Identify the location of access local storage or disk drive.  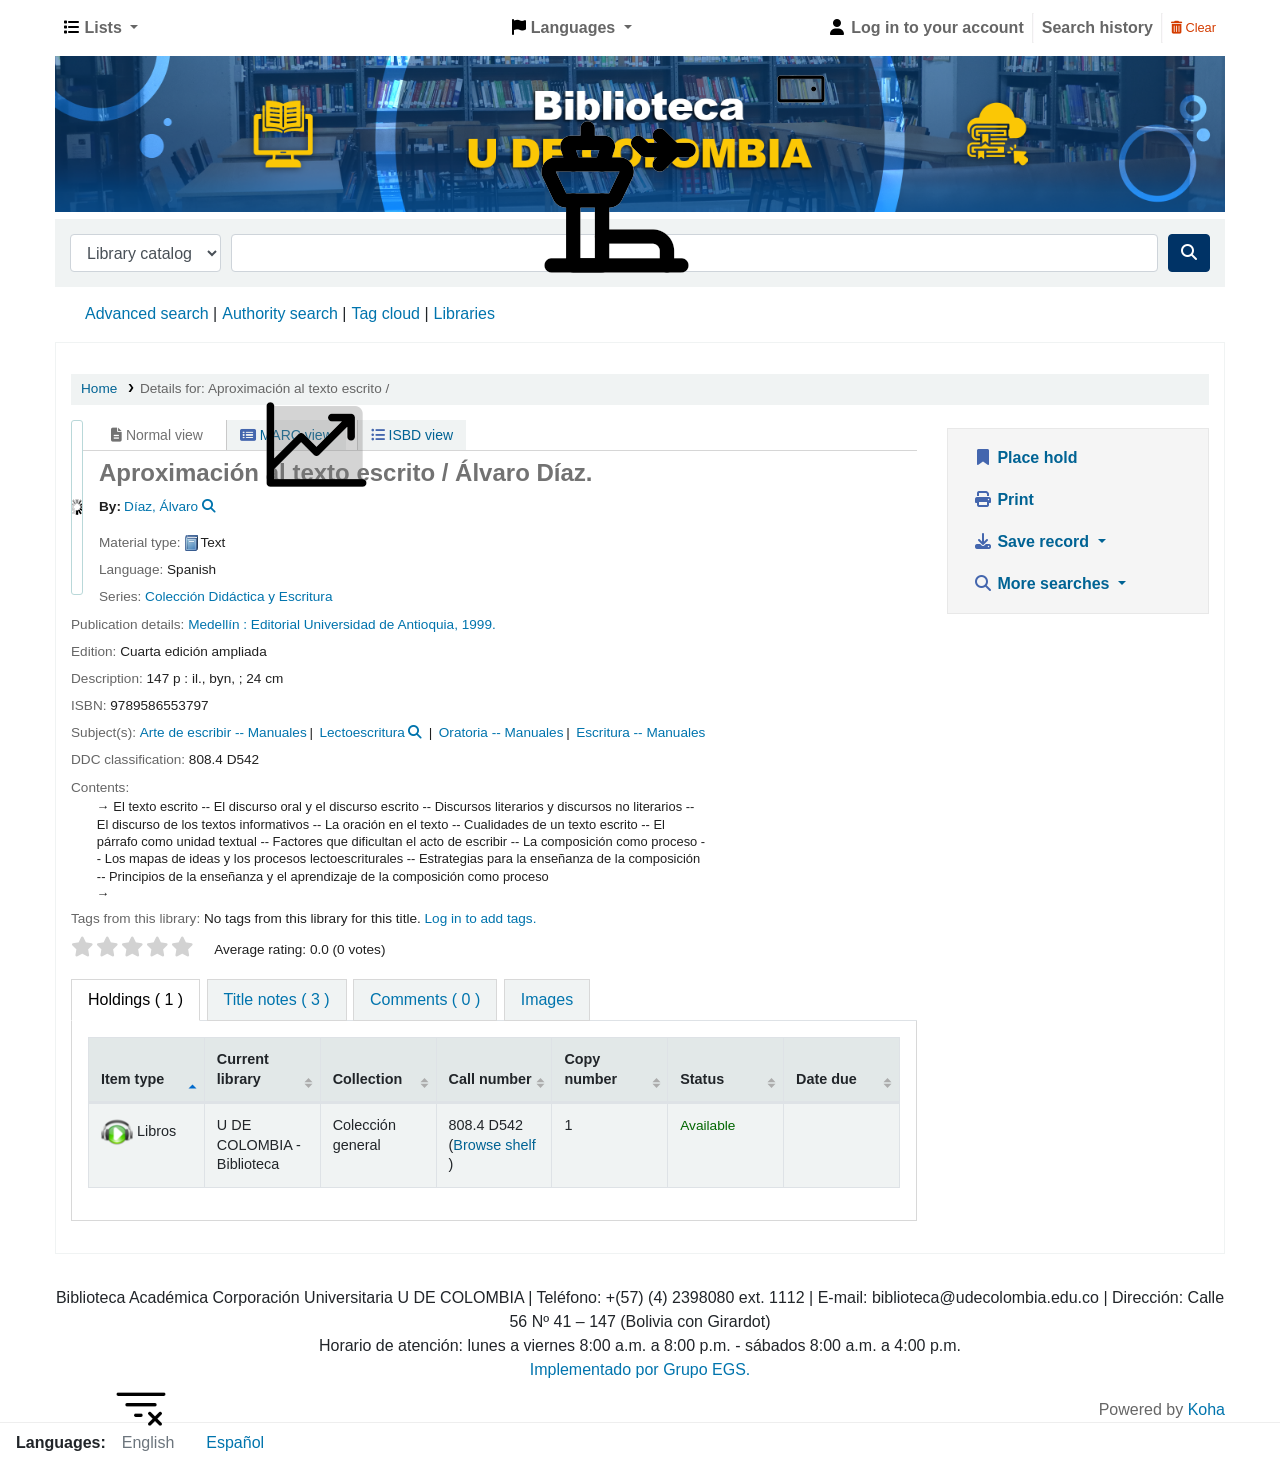
(801, 89).